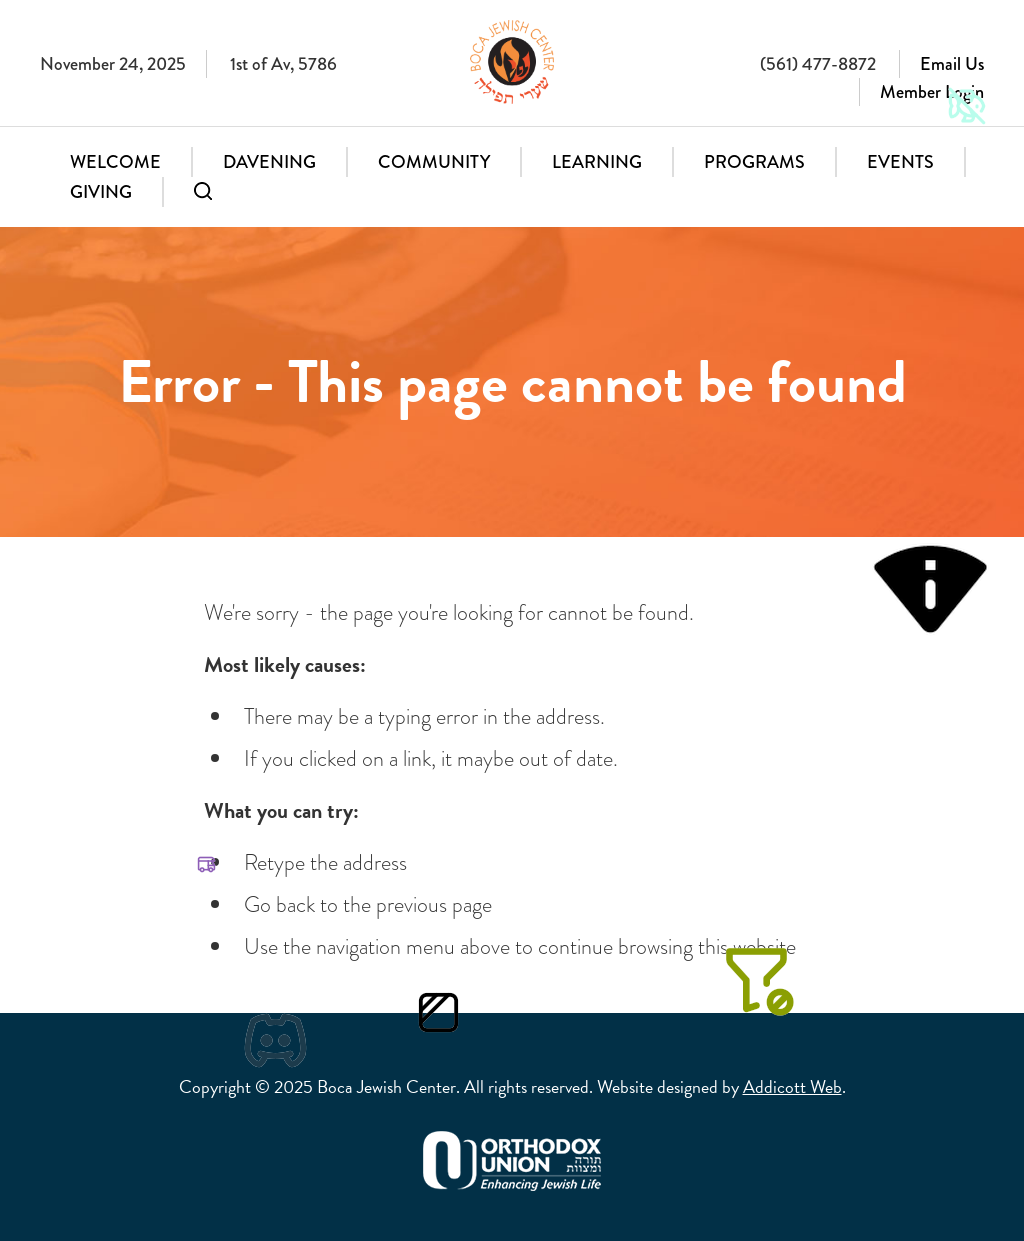 The width and height of the screenshot is (1024, 1241). I want to click on browse camper or RV rentals, so click(206, 864).